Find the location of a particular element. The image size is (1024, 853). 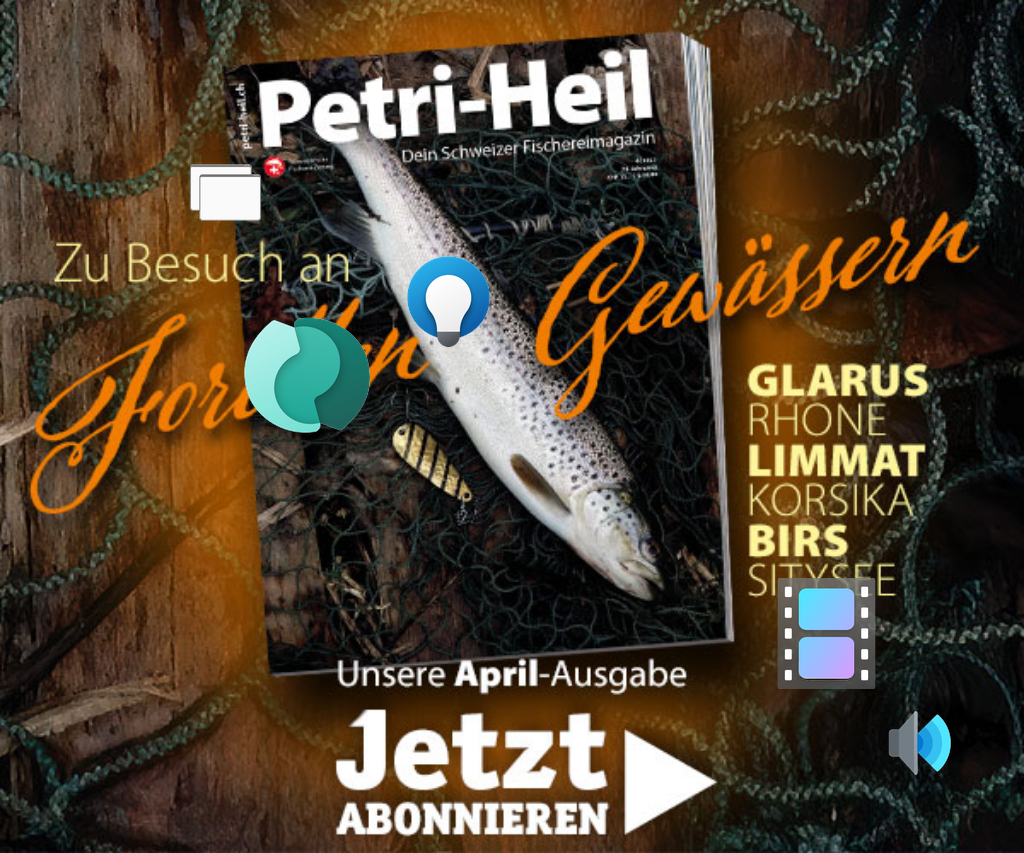

open the tips app for helpful hints and tutorials is located at coordinates (448, 301).